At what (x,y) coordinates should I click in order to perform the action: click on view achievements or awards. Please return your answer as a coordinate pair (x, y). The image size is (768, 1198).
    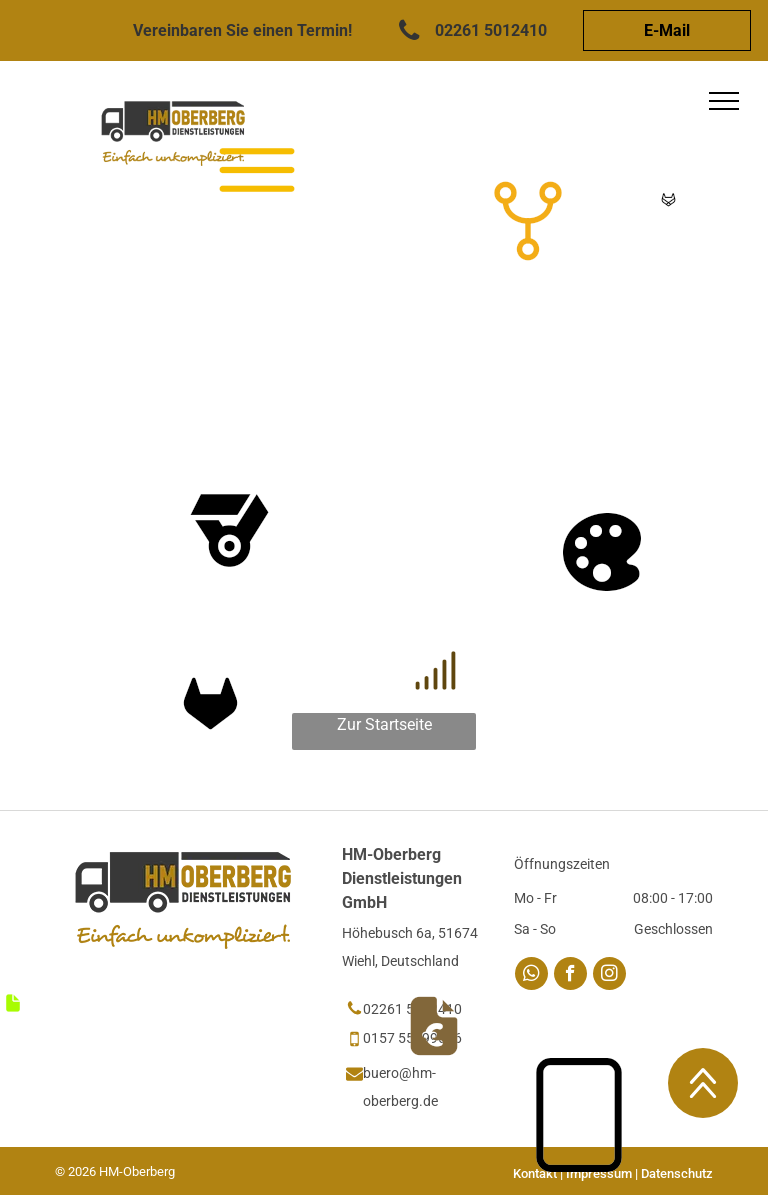
    Looking at the image, I should click on (229, 530).